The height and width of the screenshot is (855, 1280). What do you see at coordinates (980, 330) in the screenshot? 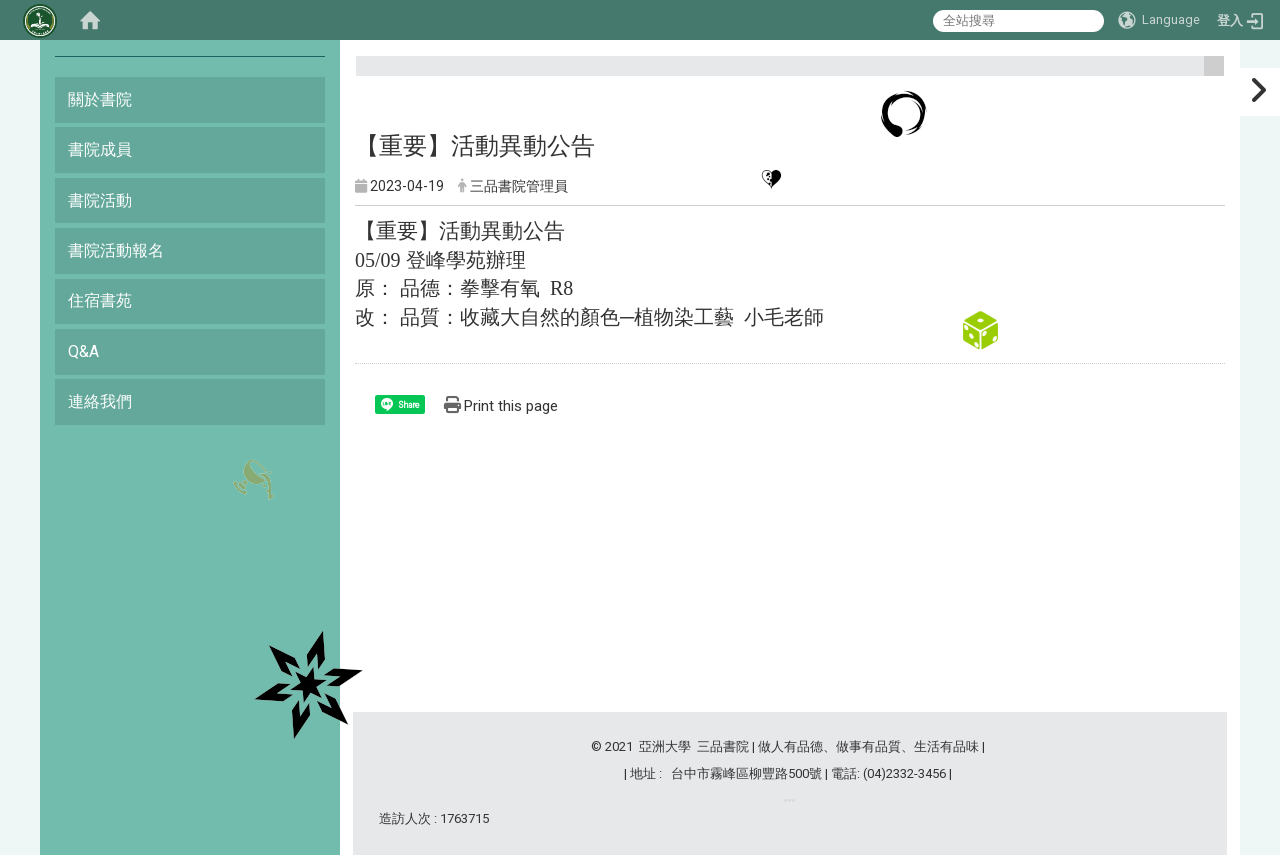
I see `roll the dice or randomize` at bounding box center [980, 330].